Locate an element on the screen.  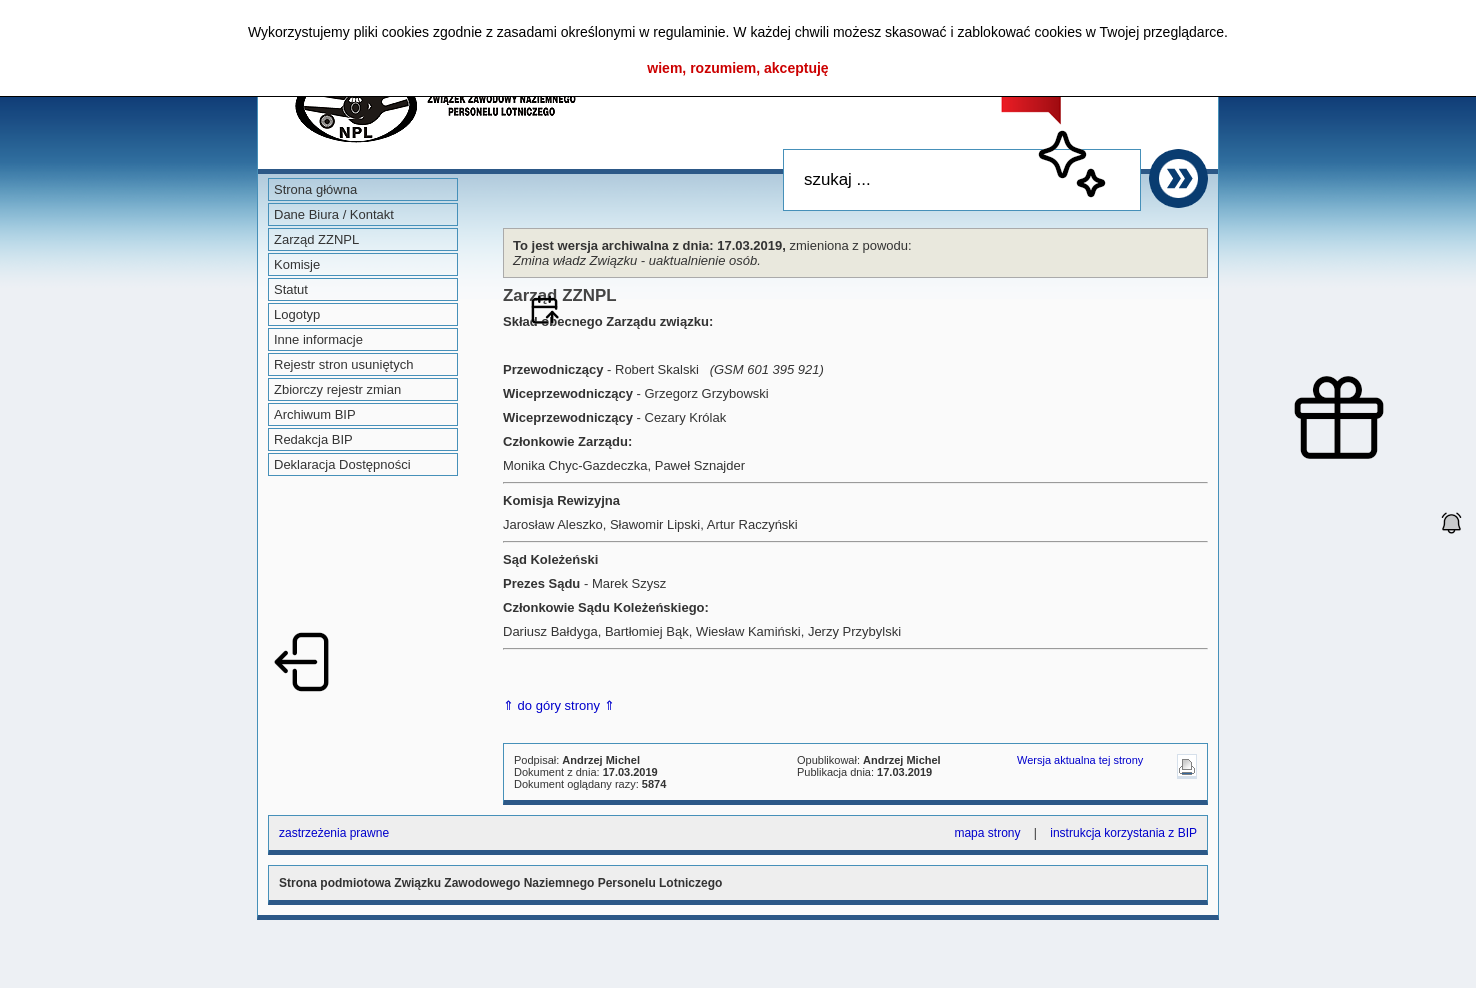
indicates AI-generated or enhanced content is located at coordinates (1072, 164).